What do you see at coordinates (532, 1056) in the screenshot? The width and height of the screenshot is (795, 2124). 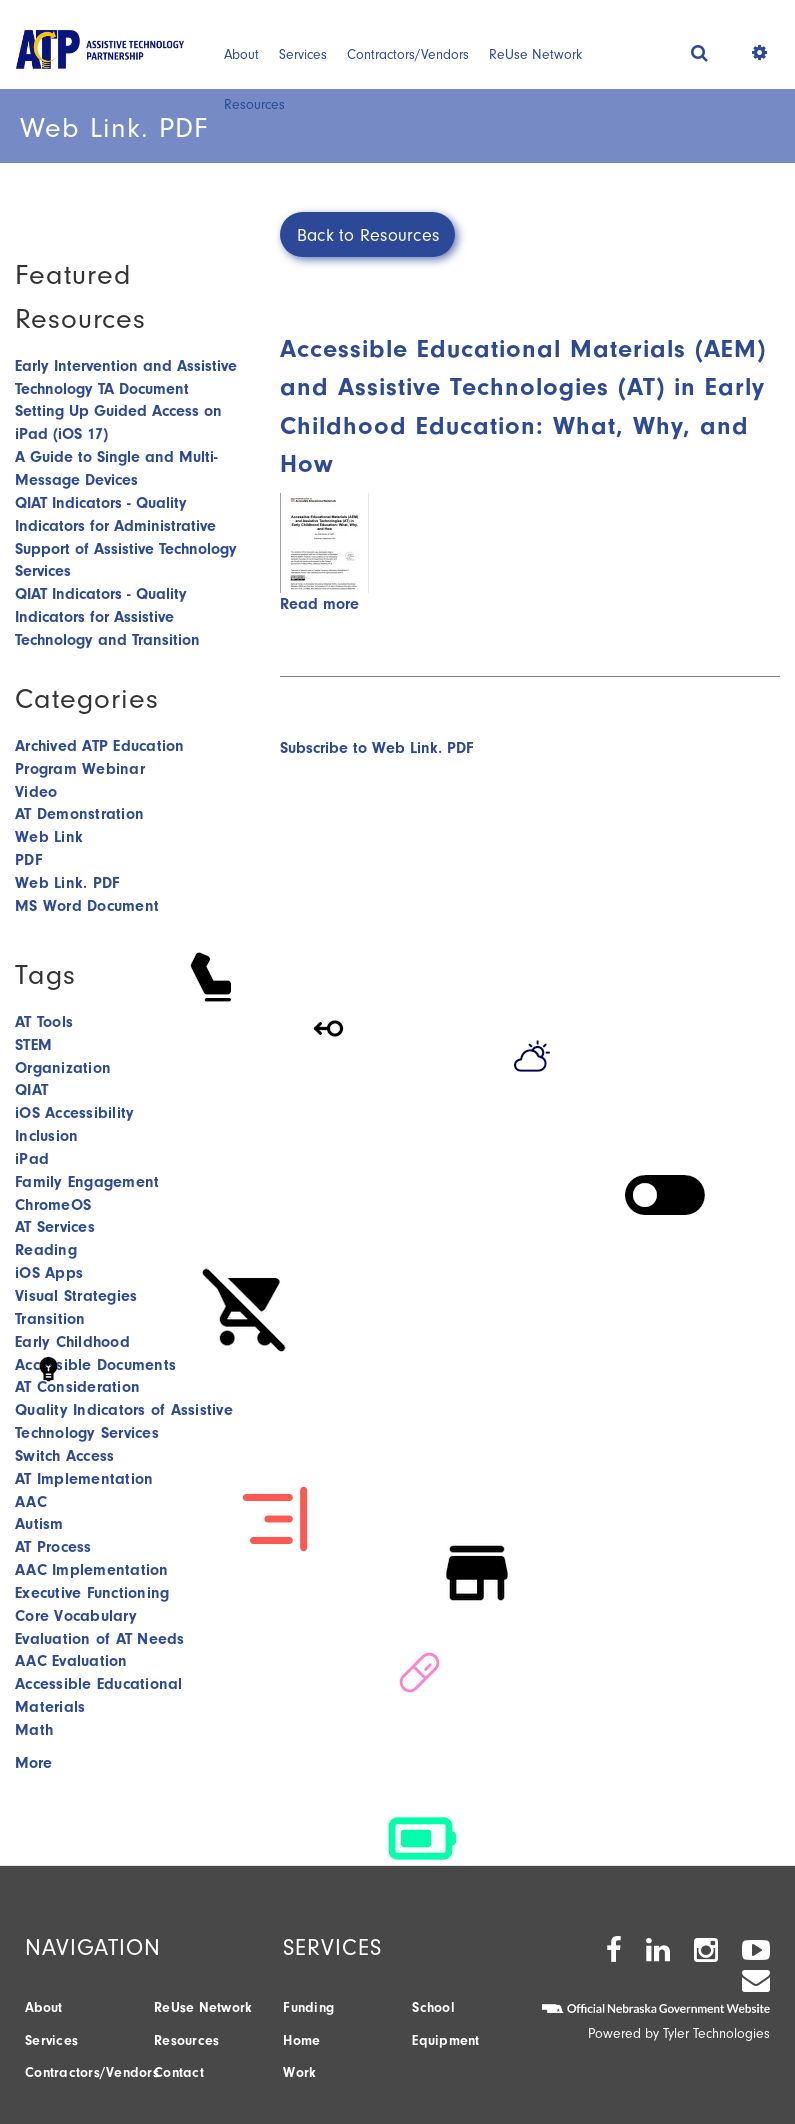 I see `indicates partly cloudy weather conditions` at bounding box center [532, 1056].